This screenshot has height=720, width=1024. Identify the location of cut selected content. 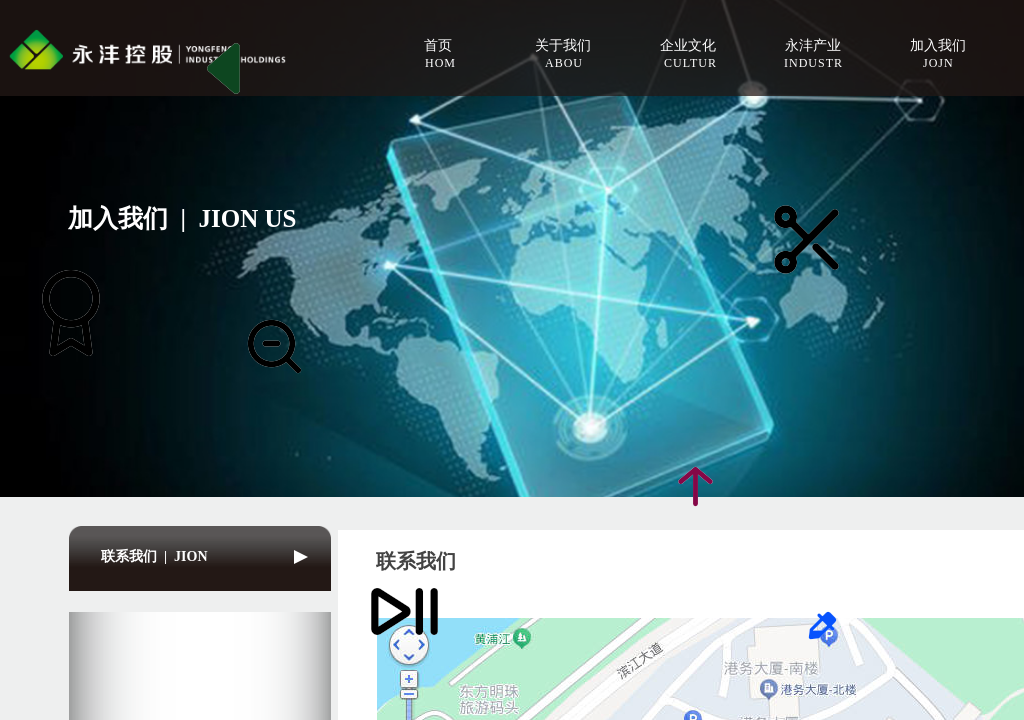
(806, 239).